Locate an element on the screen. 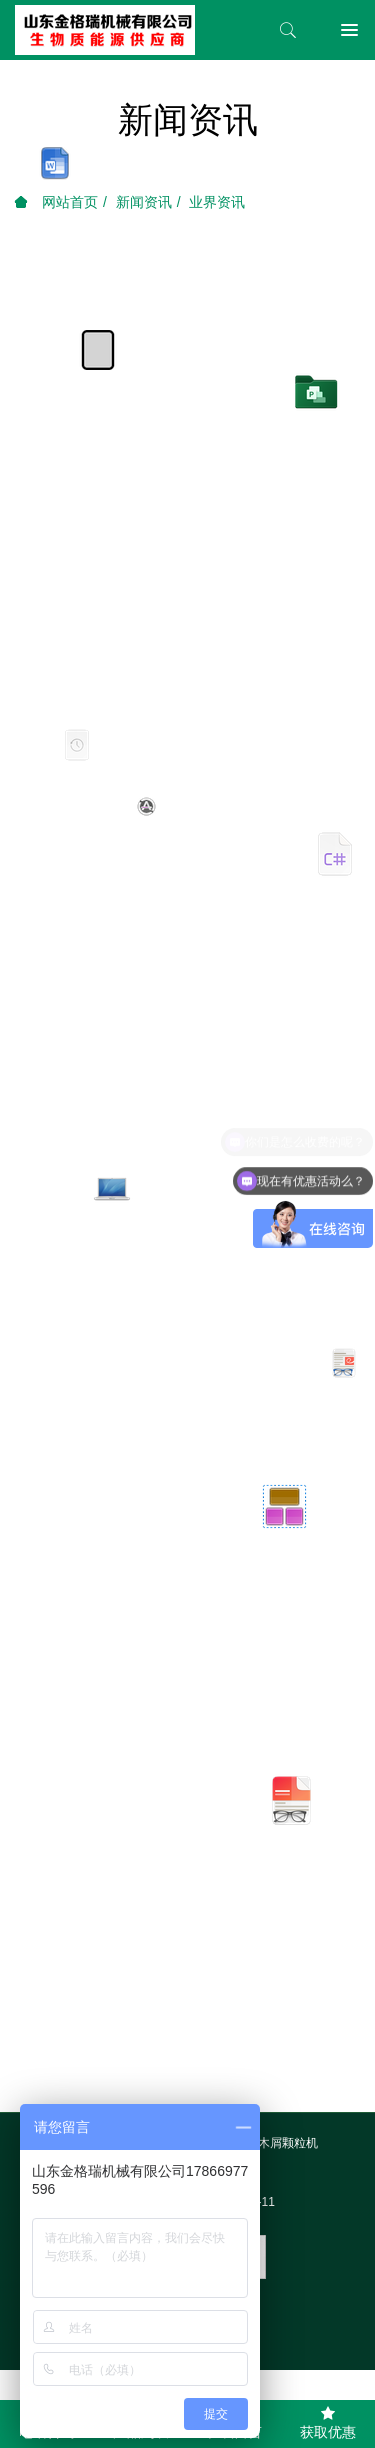  open a microsoft word document is located at coordinates (55, 163).